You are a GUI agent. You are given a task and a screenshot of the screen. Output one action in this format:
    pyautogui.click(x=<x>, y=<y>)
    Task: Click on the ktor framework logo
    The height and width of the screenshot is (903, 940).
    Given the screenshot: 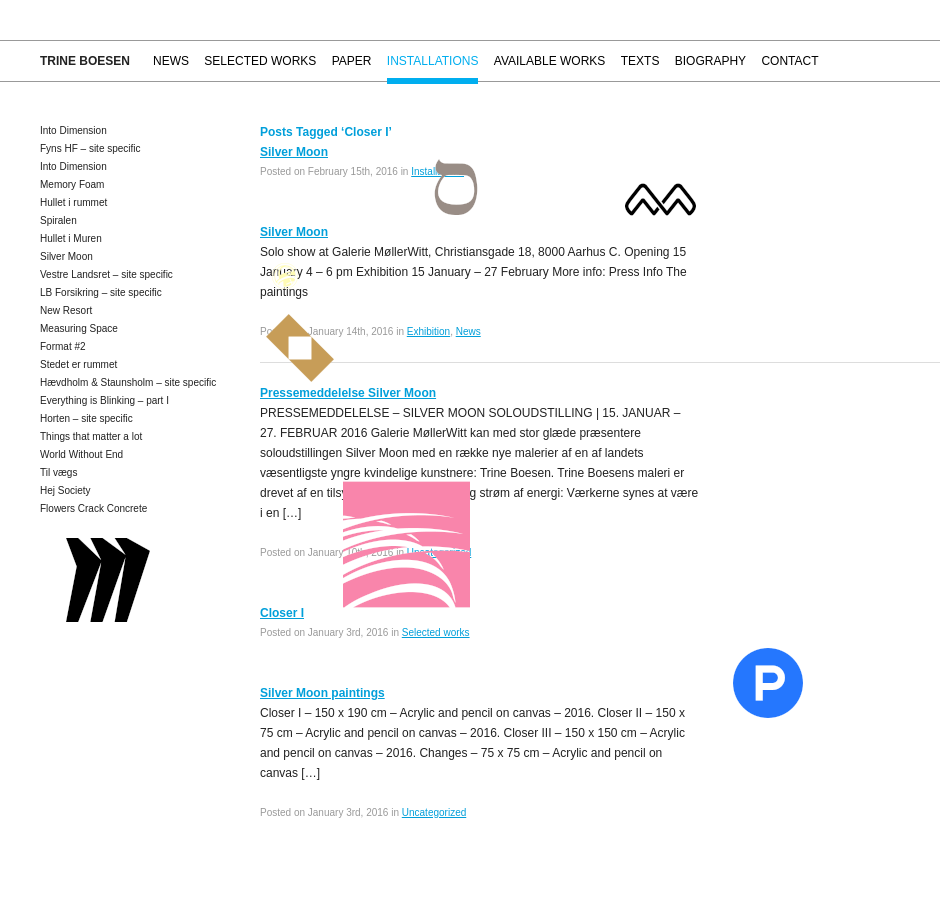 What is the action you would take?
    pyautogui.click(x=300, y=348)
    